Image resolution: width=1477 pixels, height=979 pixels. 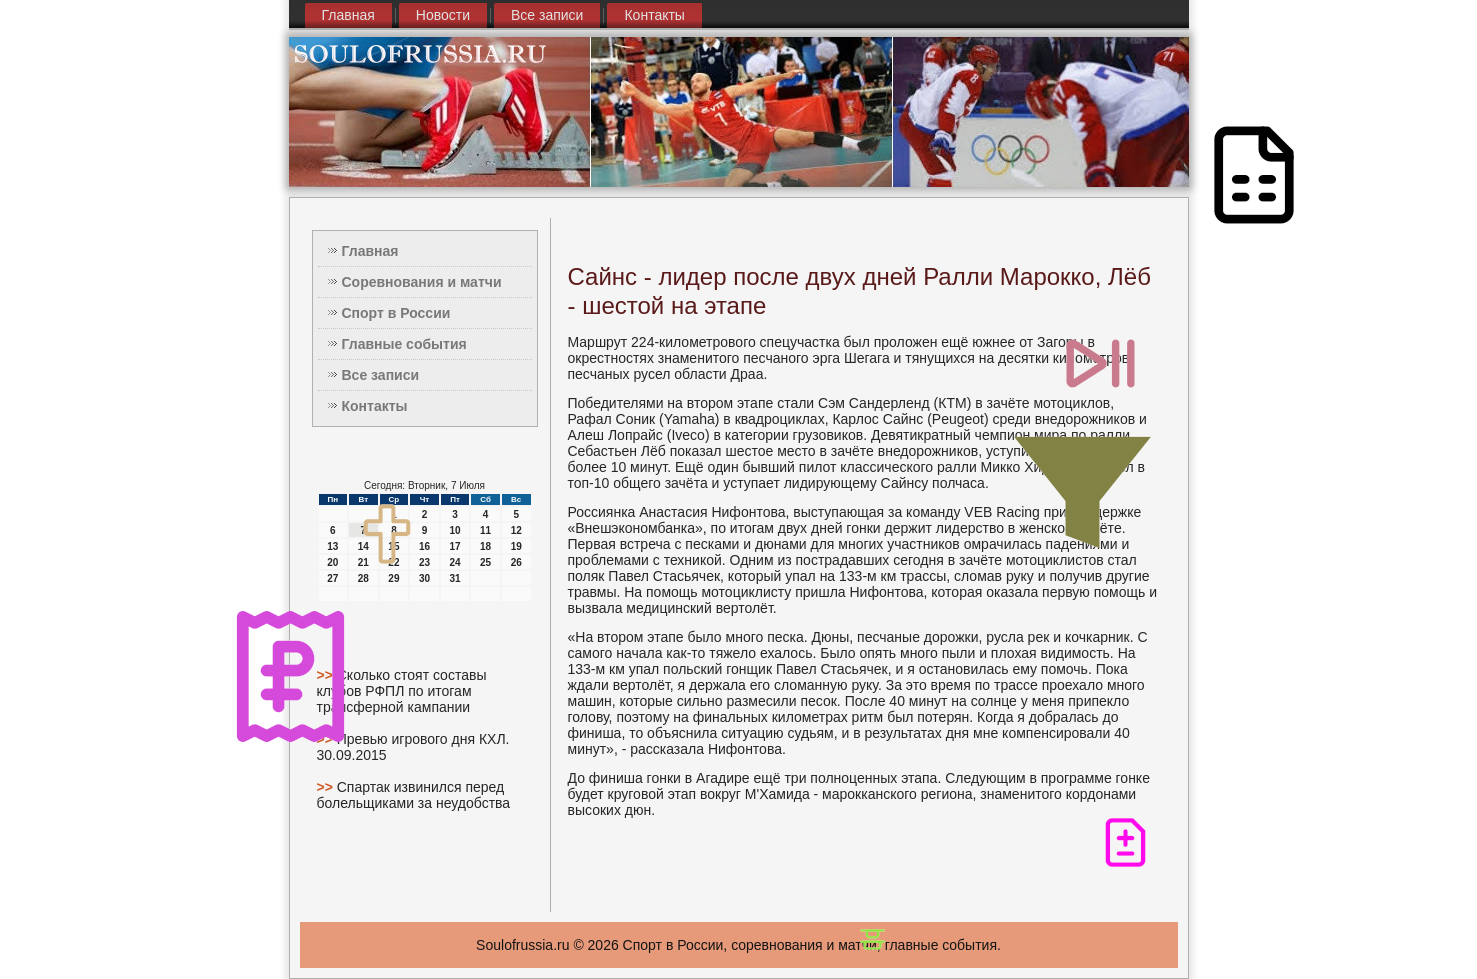 What do you see at coordinates (290, 676) in the screenshot?
I see `view receipt or transaction in russian rubles` at bounding box center [290, 676].